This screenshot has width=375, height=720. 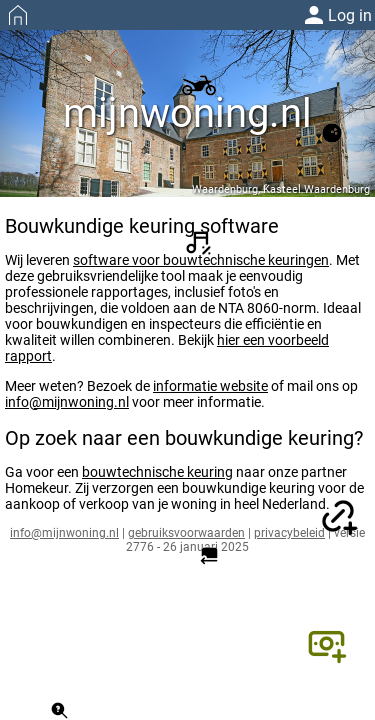 What do you see at coordinates (326, 643) in the screenshot?
I see `add funds to your account` at bounding box center [326, 643].